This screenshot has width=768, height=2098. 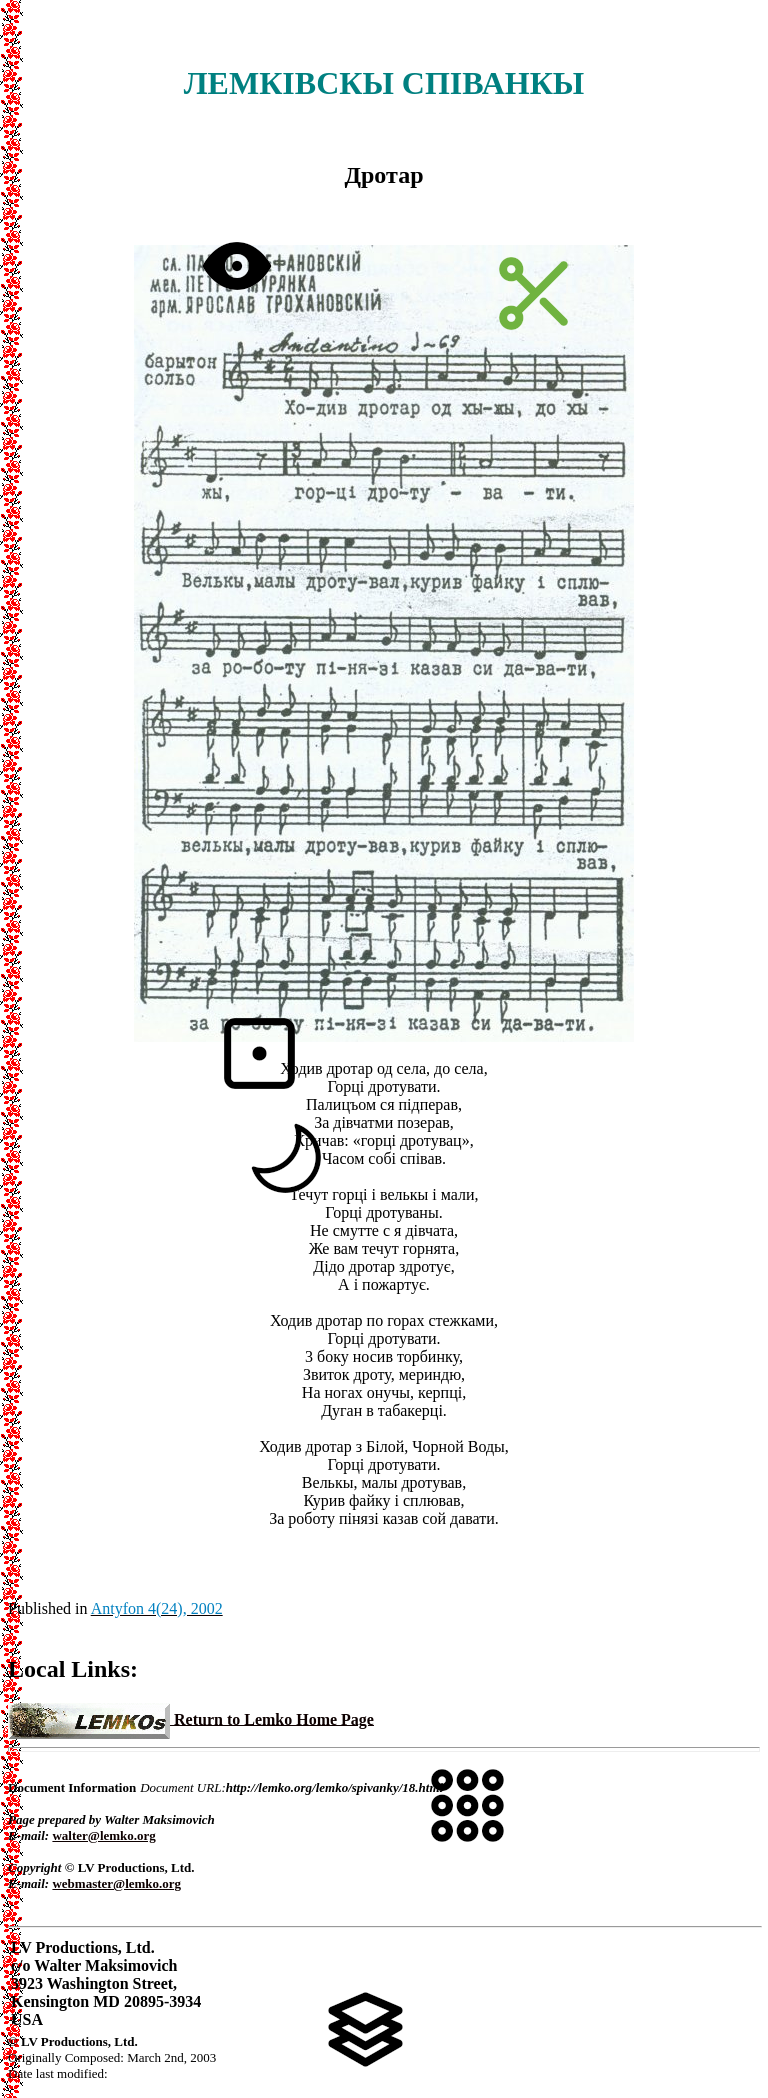 What do you see at coordinates (365, 2029) in the screenshot?
I see `view or manage layers` at bounding box center [365, 2029].